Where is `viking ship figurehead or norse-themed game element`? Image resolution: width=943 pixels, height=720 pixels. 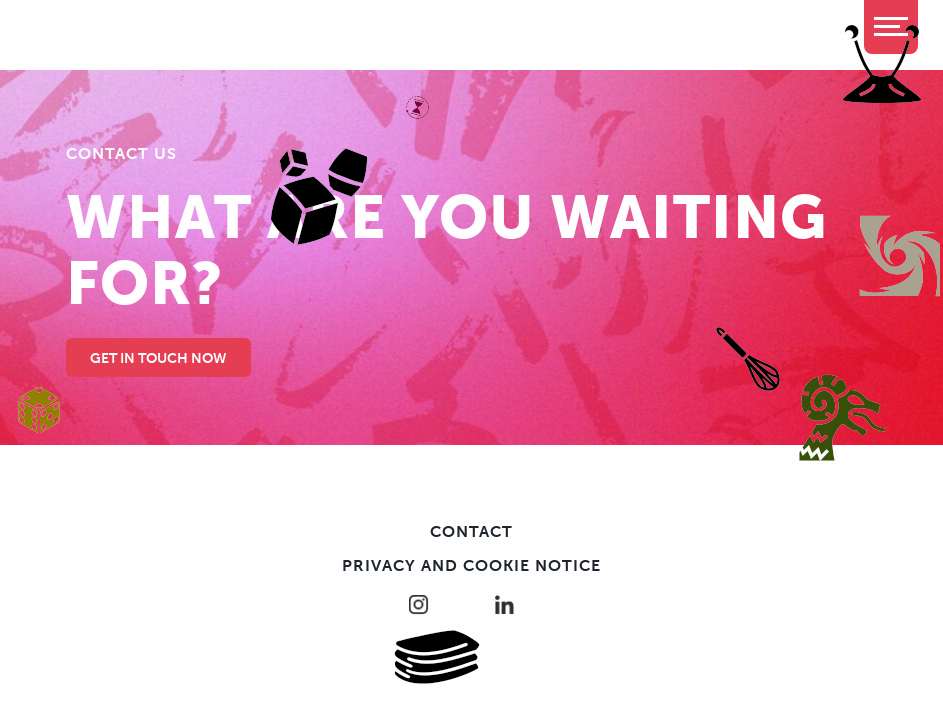
viking ship figurehead or norse-themed game element is located at coordinates (843, 417).